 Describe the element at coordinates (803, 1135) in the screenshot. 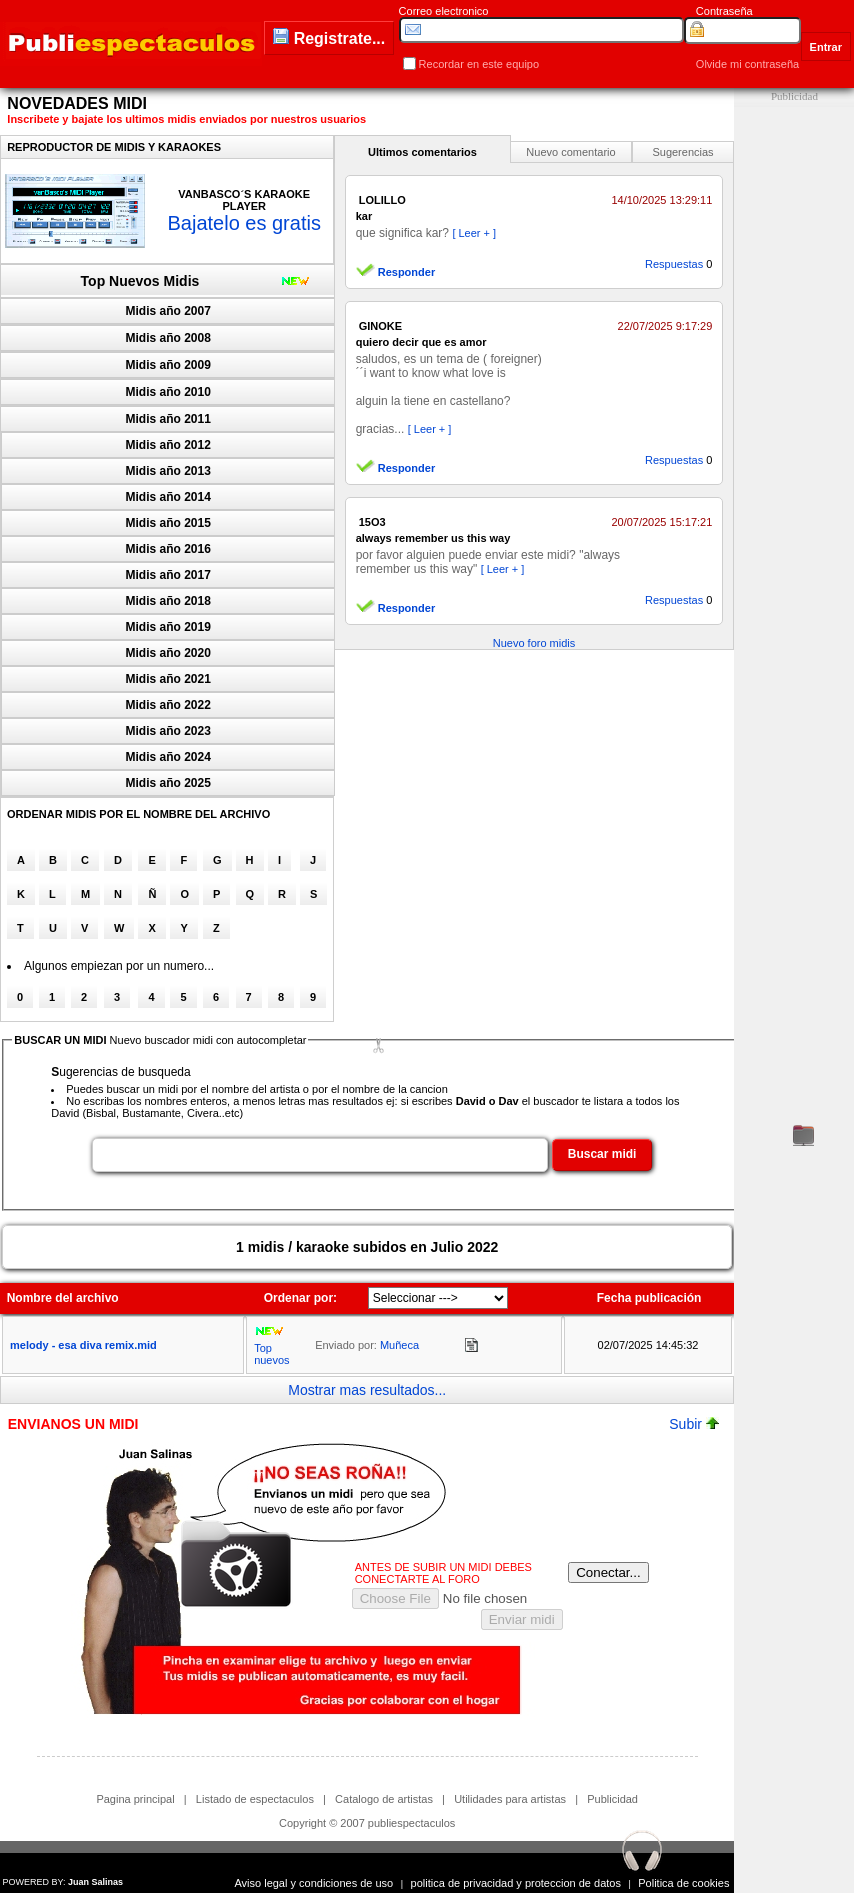

I see `access a remote or network folder` at that location.